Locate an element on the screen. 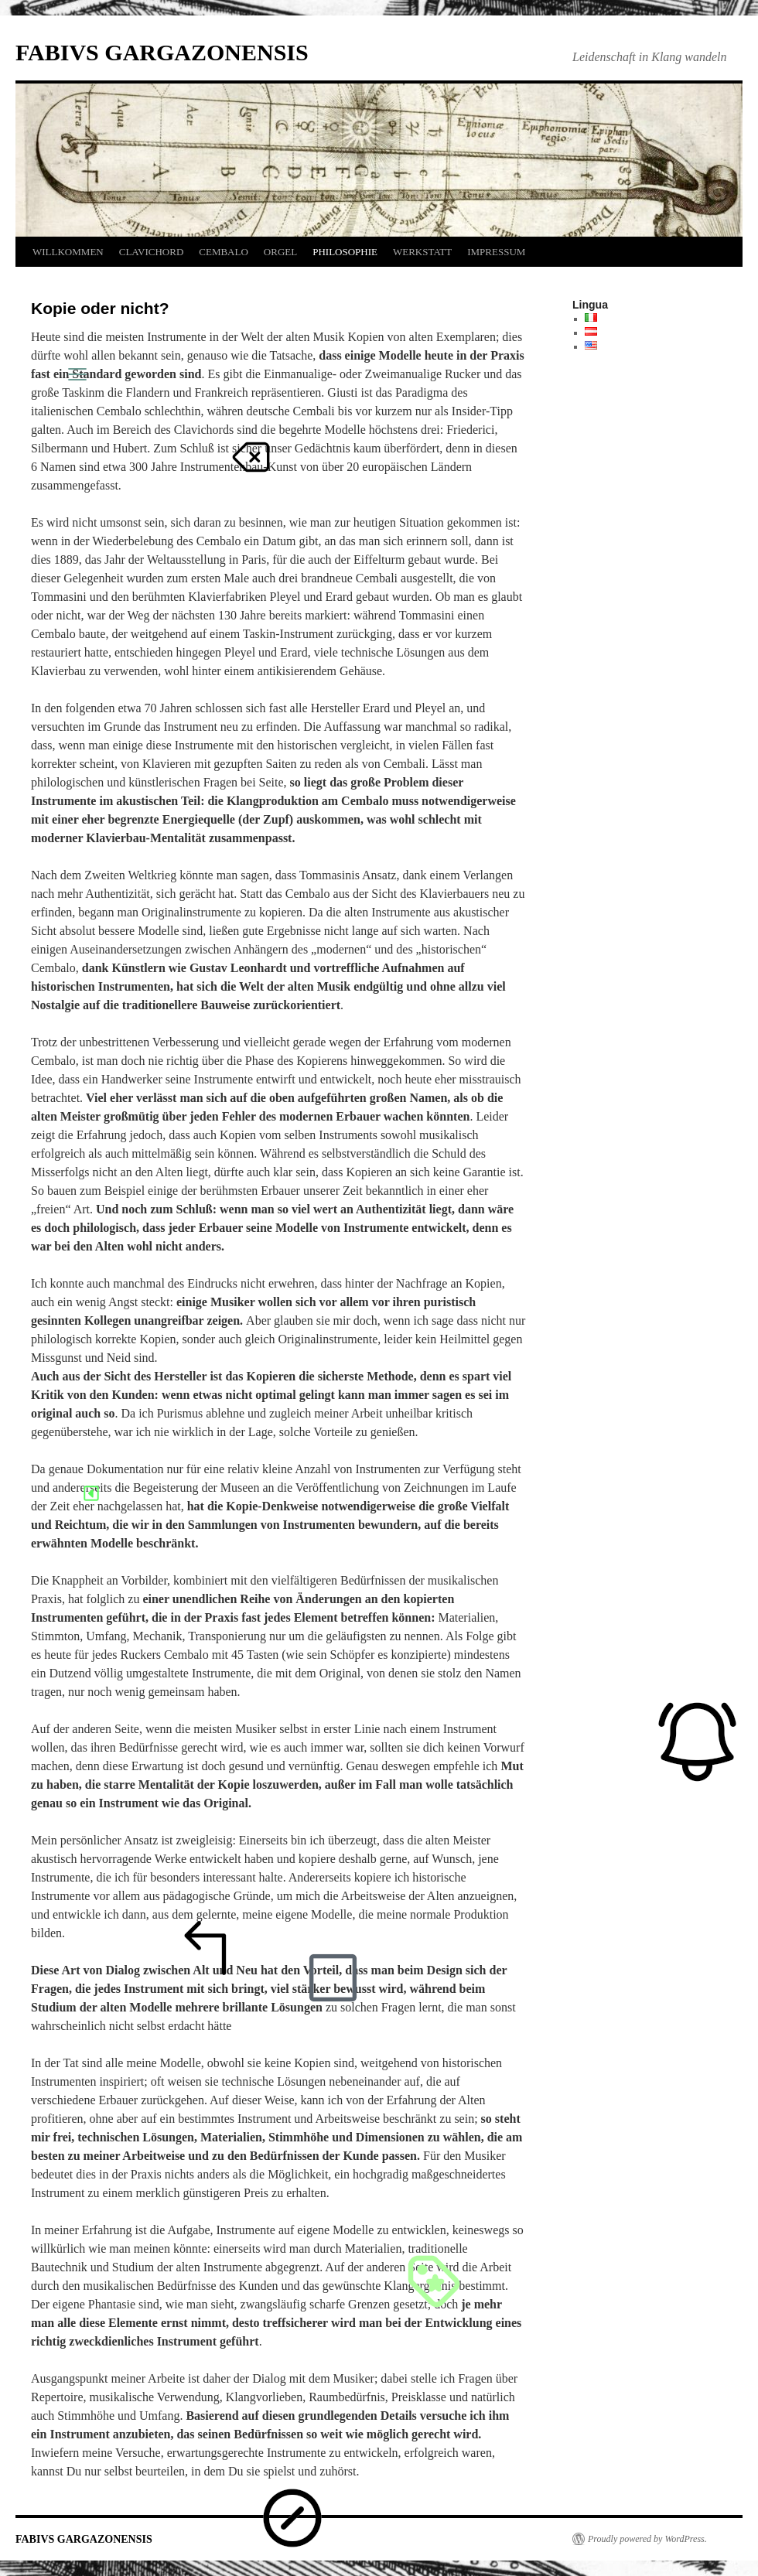 This screenshot has height=2576, width=758. stop media playback is located at coordinates (333, 1977).